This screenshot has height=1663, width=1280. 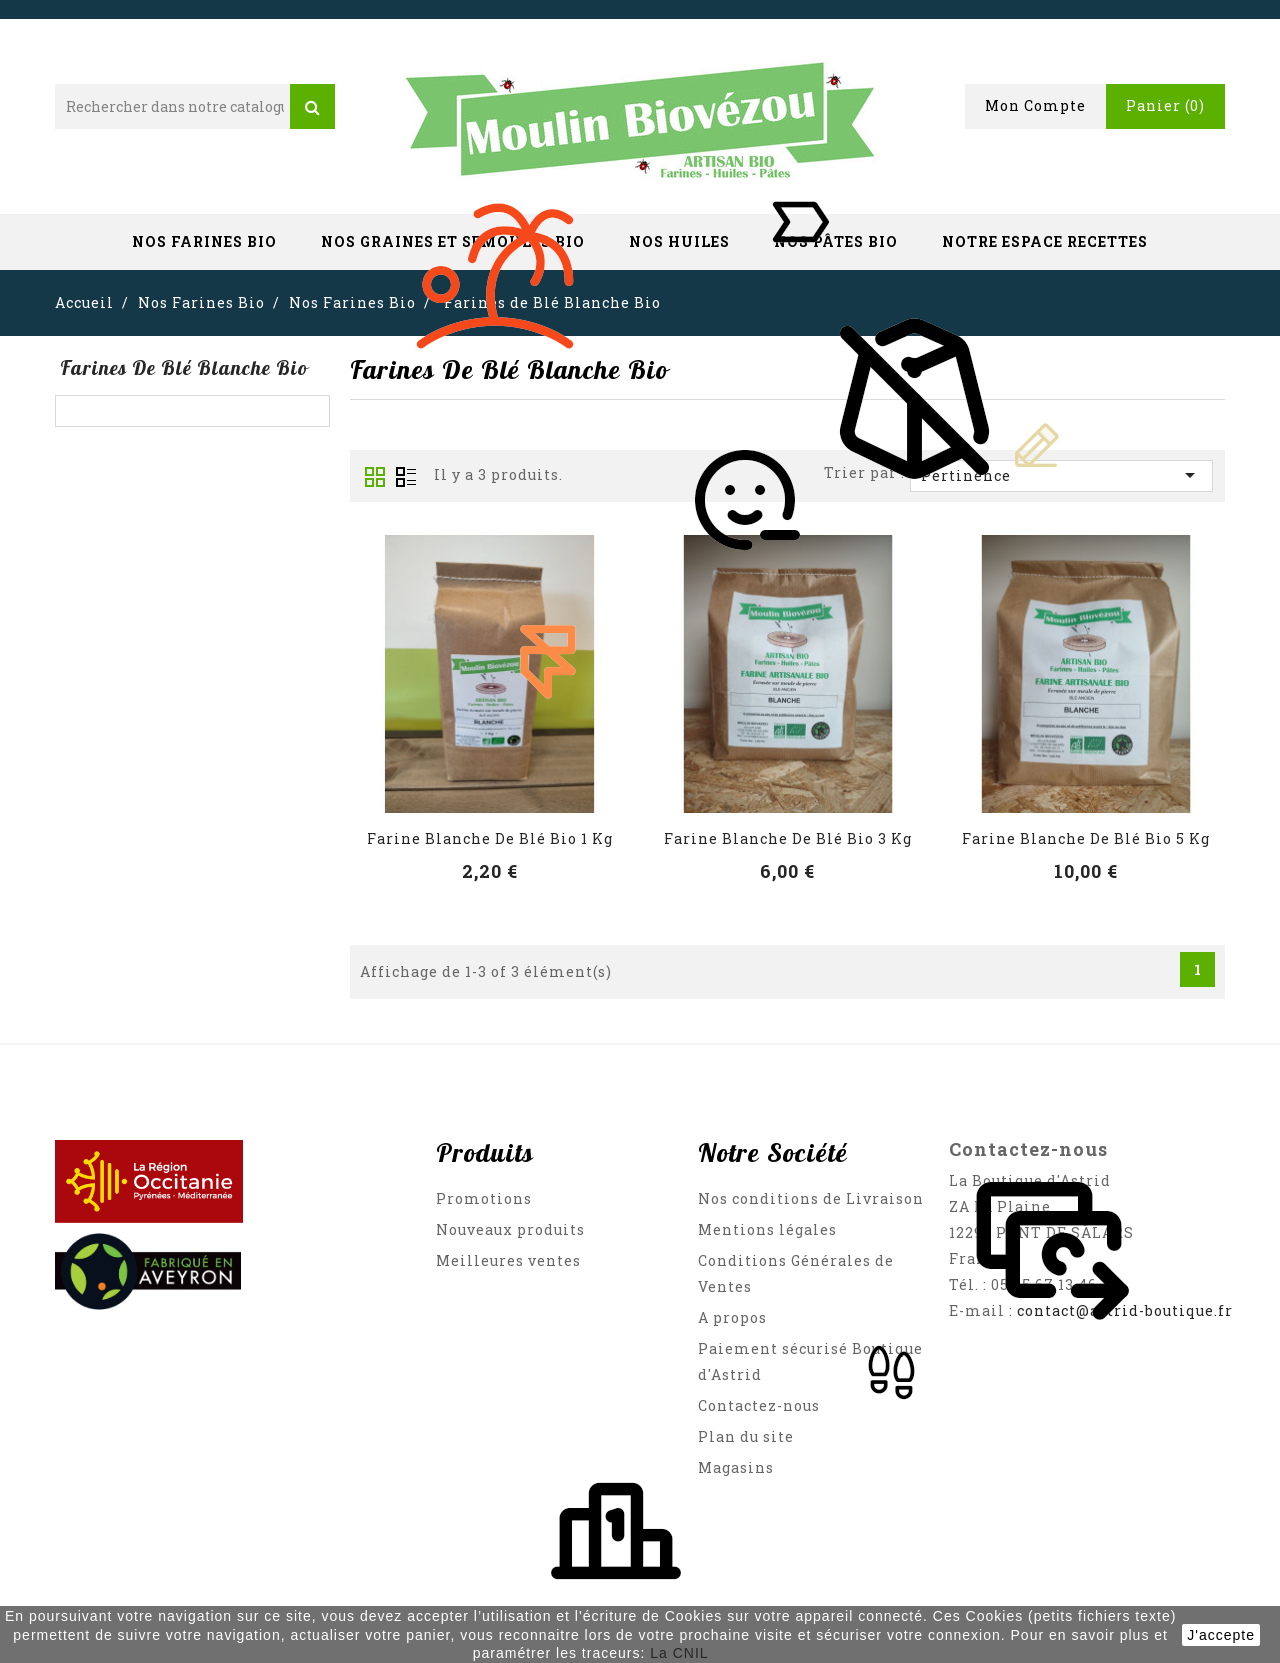 I want to click on edit text or content, so click(x=1036, y=446).